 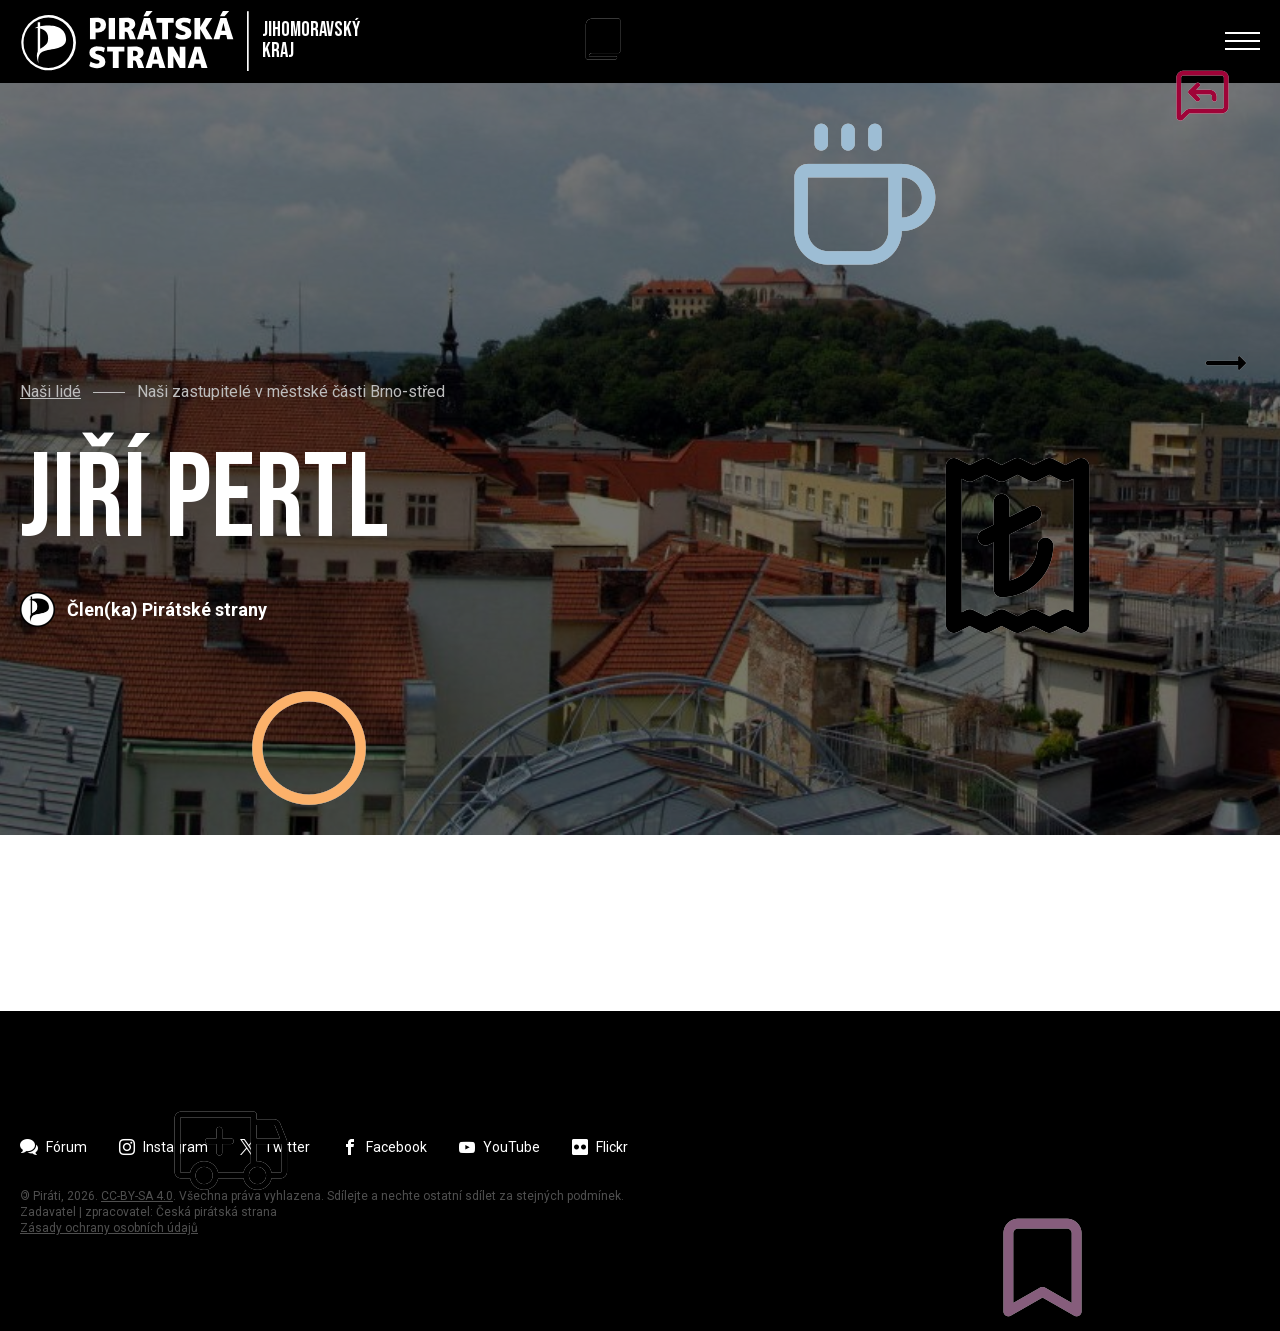 I want to click on view receipt or transaction in turkish lira, so click(x=1017, y=545).